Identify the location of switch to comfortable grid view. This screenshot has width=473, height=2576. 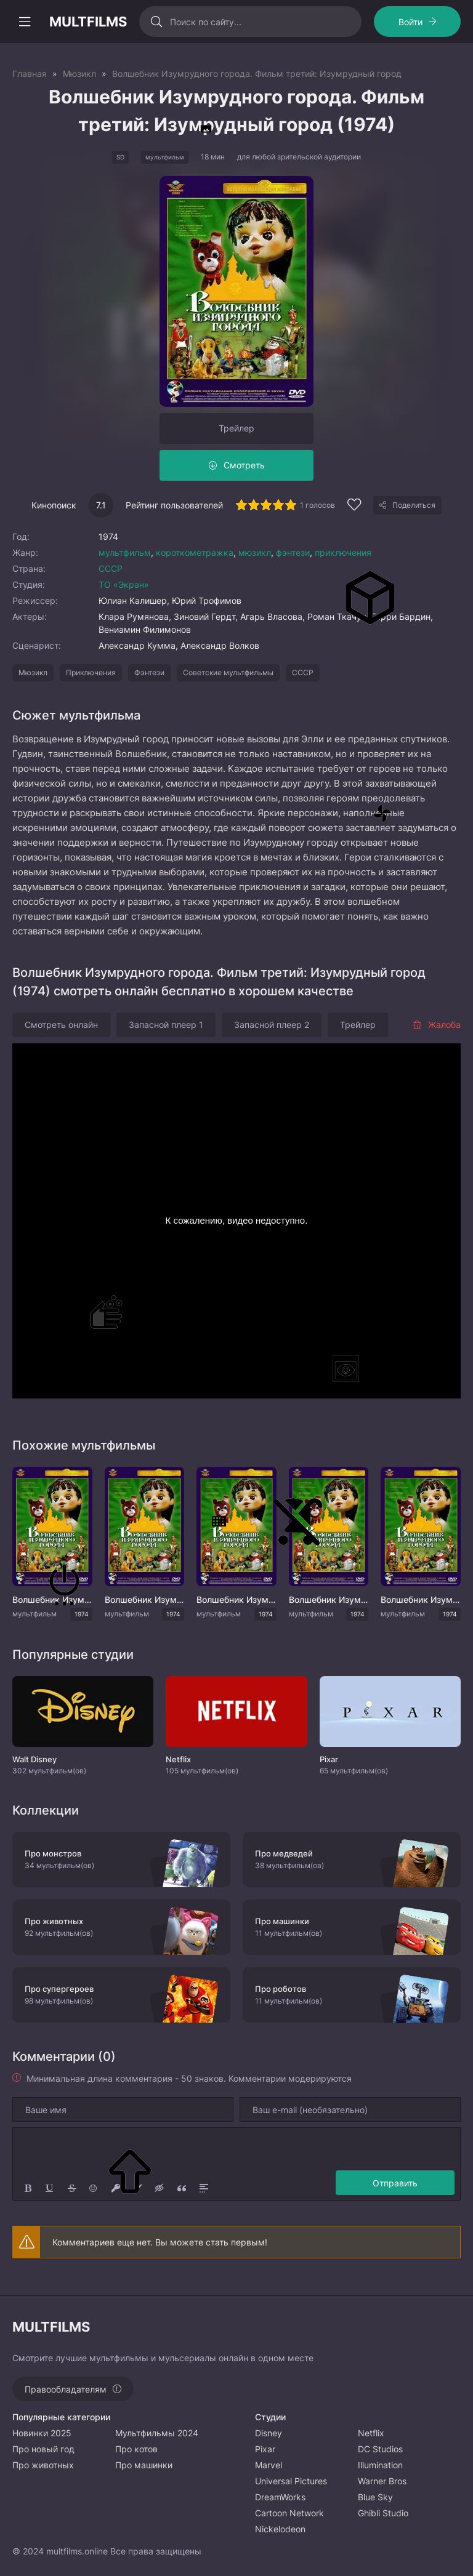
(218, 1521).